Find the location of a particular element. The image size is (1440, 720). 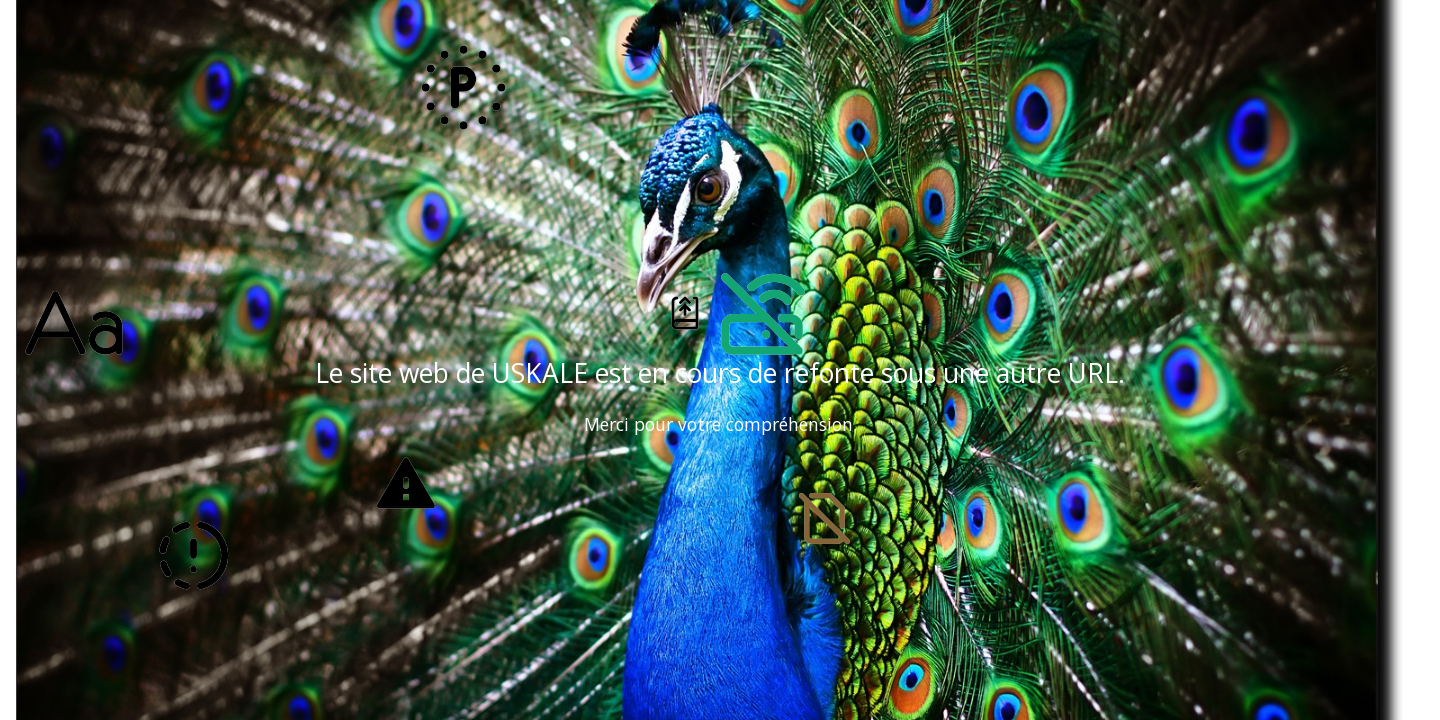

router disconnected or offline is located at coordinates (762, 314).